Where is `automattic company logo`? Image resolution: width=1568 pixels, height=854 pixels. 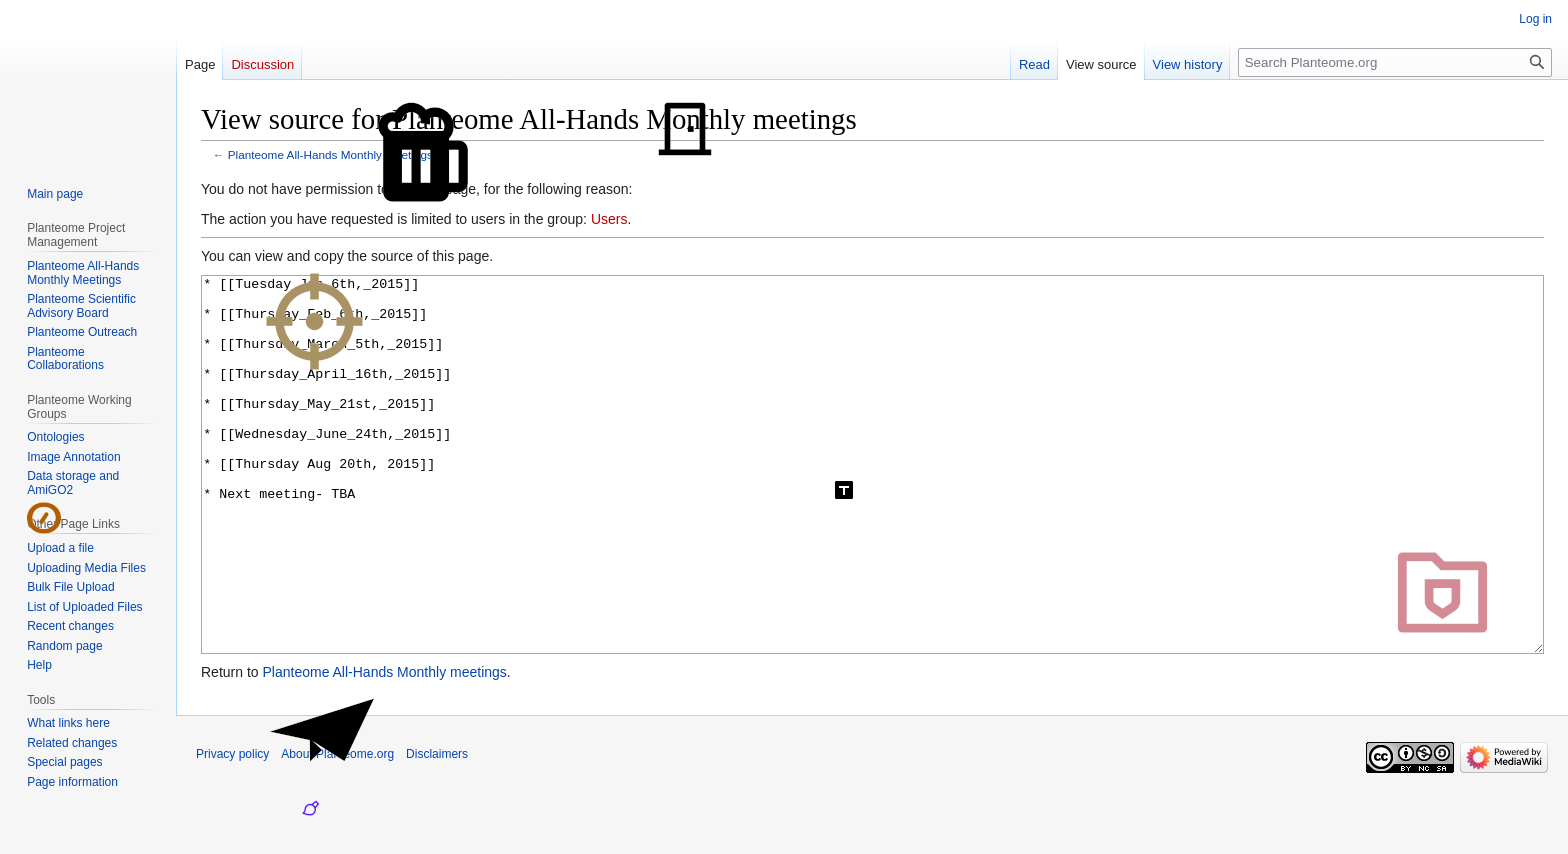 automattic company logo is located at coordinates (44, 518).